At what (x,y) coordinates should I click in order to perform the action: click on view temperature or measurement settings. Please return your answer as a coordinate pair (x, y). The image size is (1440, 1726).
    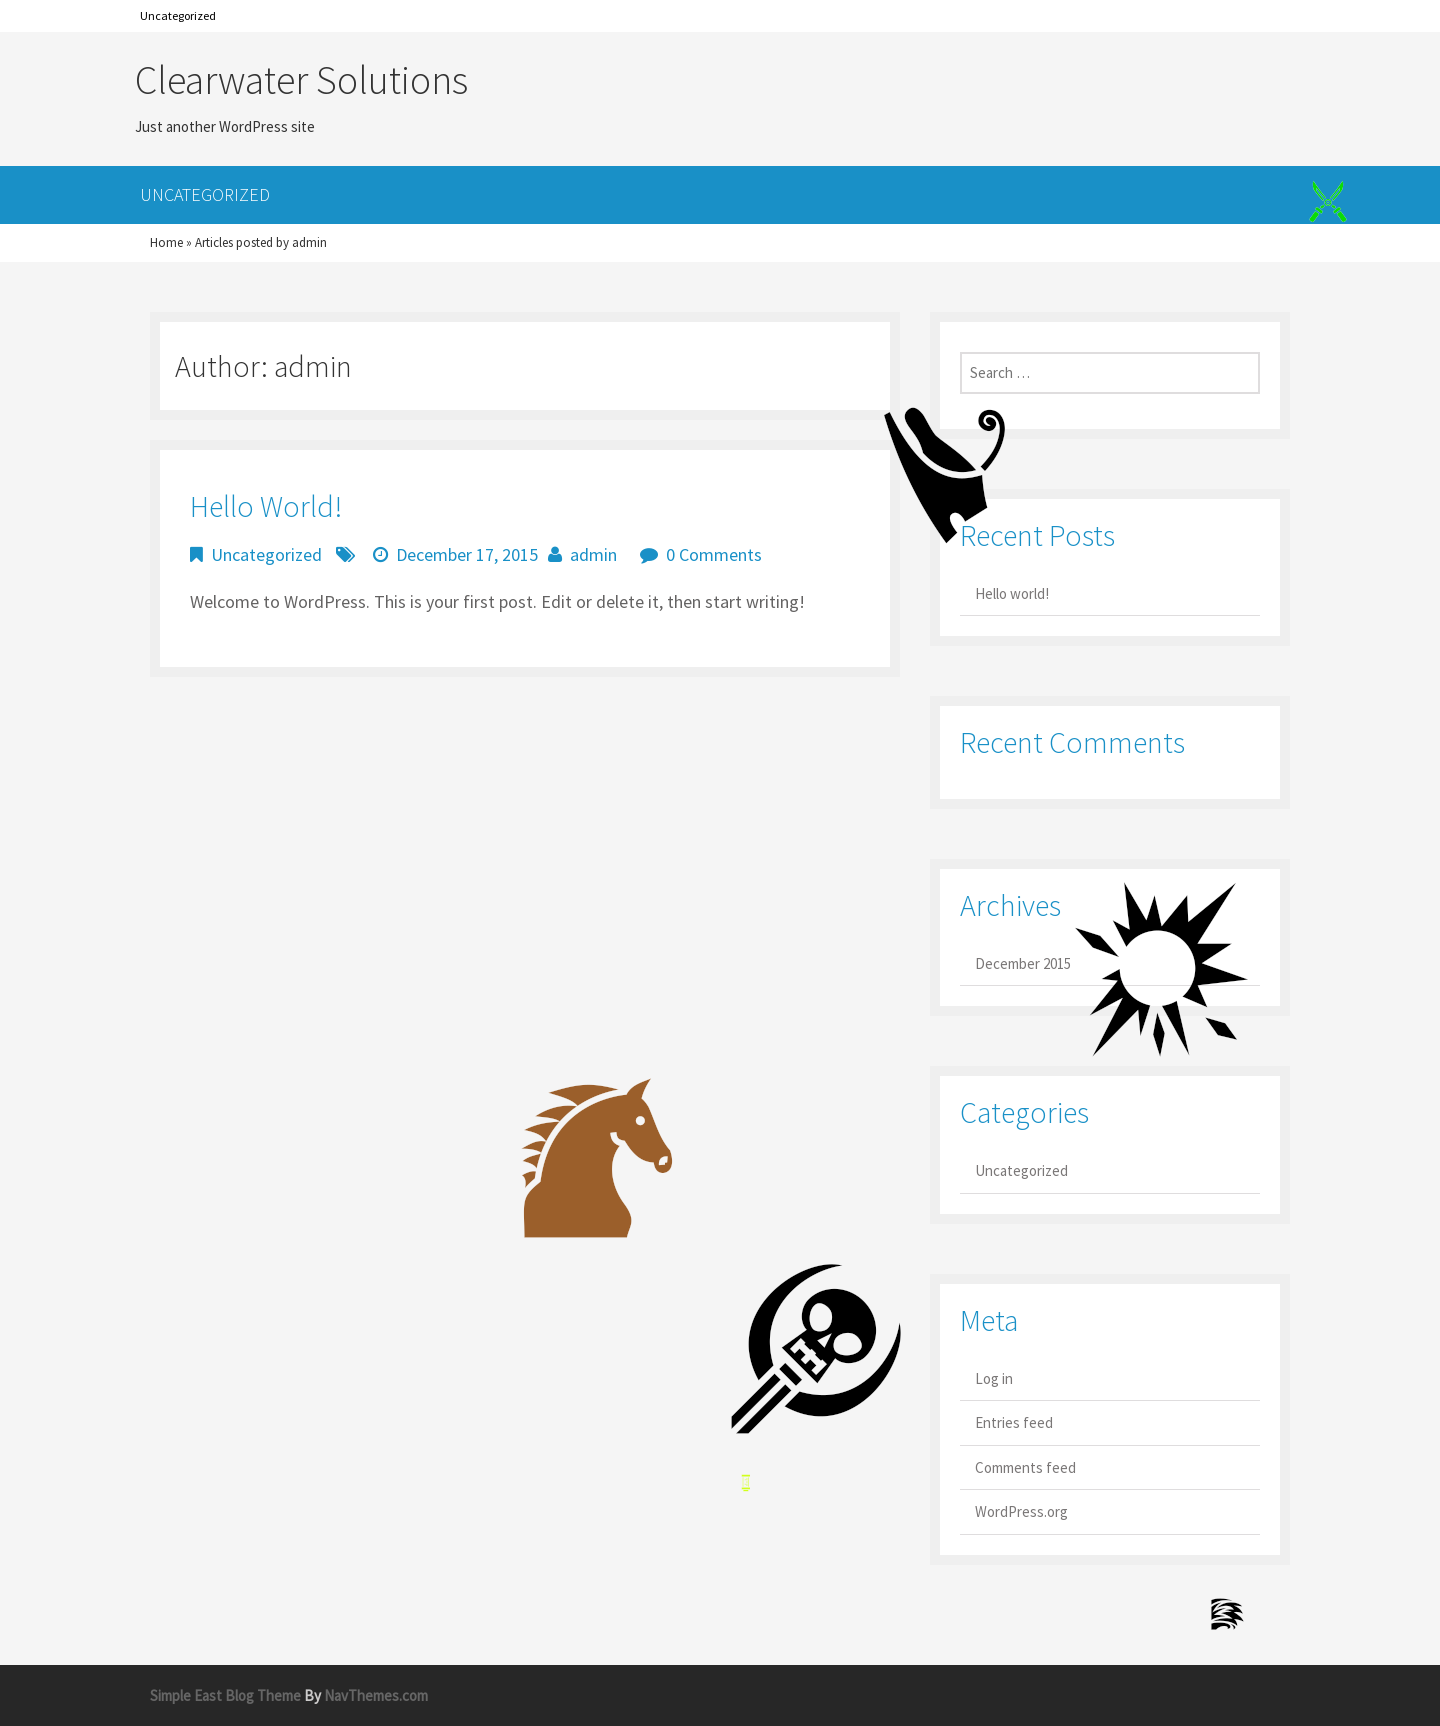
    Looking at the image, I should click on (746, 1483).